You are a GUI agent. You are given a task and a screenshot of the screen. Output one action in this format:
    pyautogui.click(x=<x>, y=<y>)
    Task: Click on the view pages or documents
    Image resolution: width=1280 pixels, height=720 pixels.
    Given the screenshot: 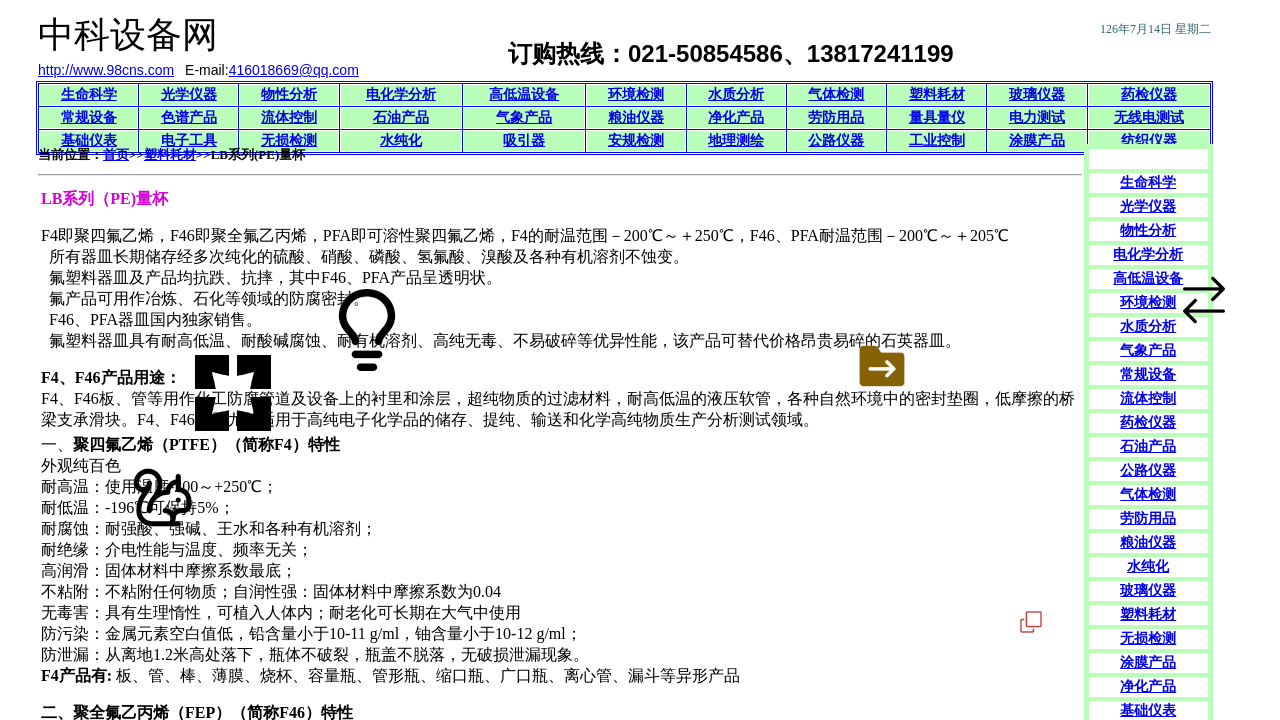 What is the action you would take?
    pyautogui.click(x=233, y=393)
    